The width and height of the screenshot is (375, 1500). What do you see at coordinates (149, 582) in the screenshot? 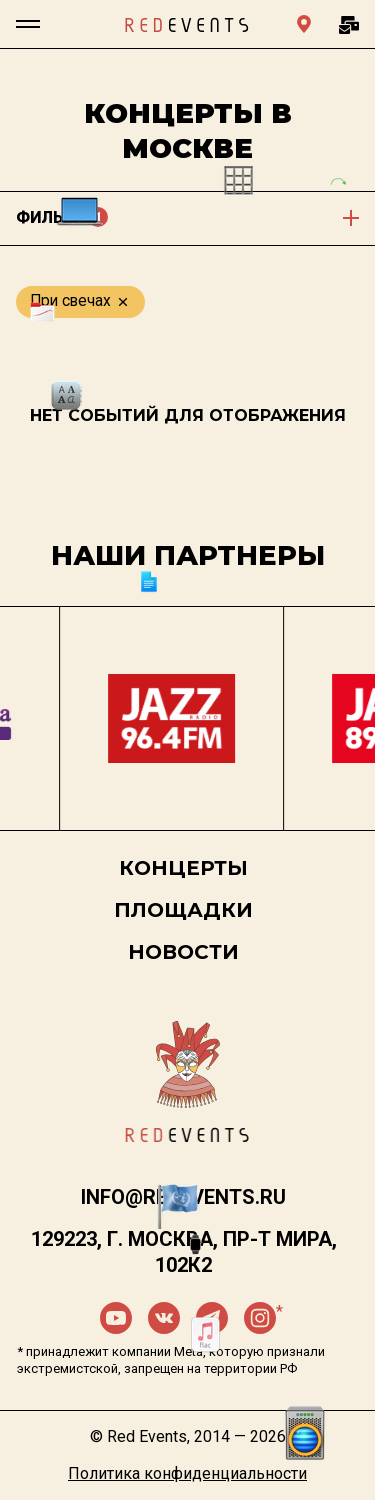
I see `open a text document or word processing file` at bounding box center [149, 582].